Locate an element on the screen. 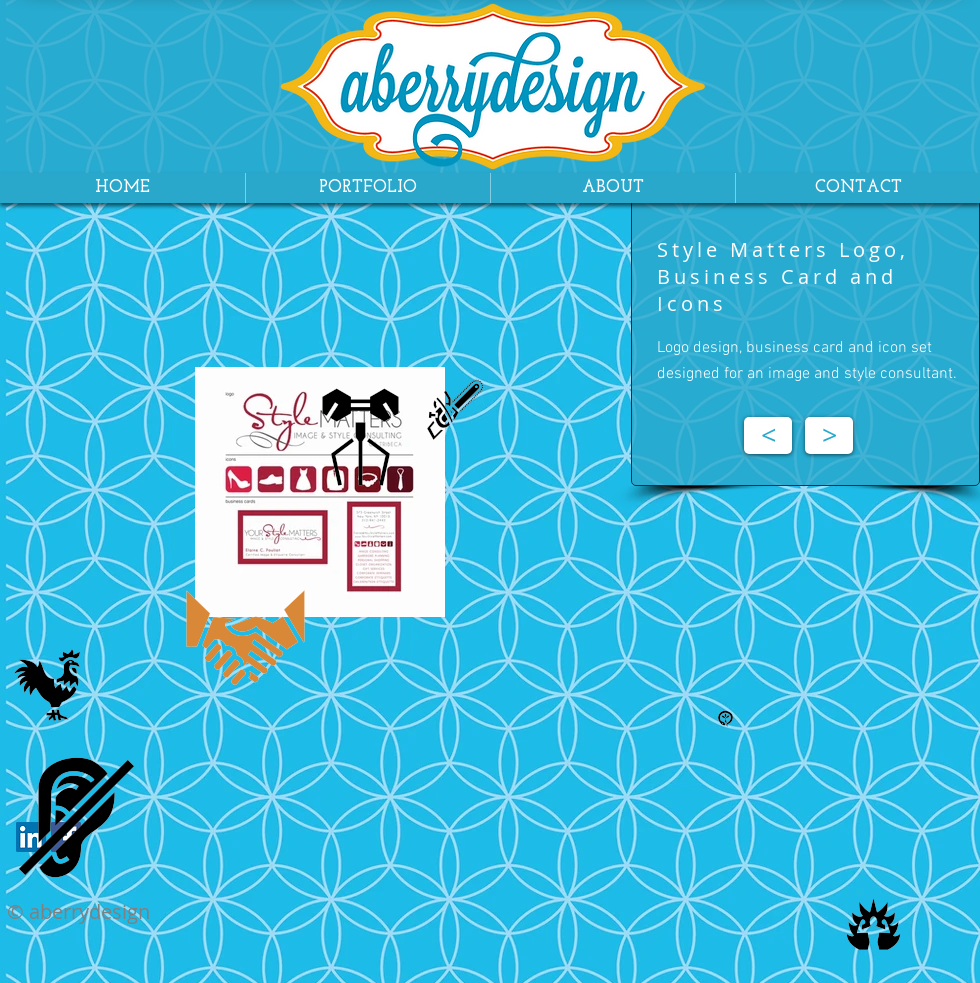  deploy nano-bot units is located at coordinates (360, 437).